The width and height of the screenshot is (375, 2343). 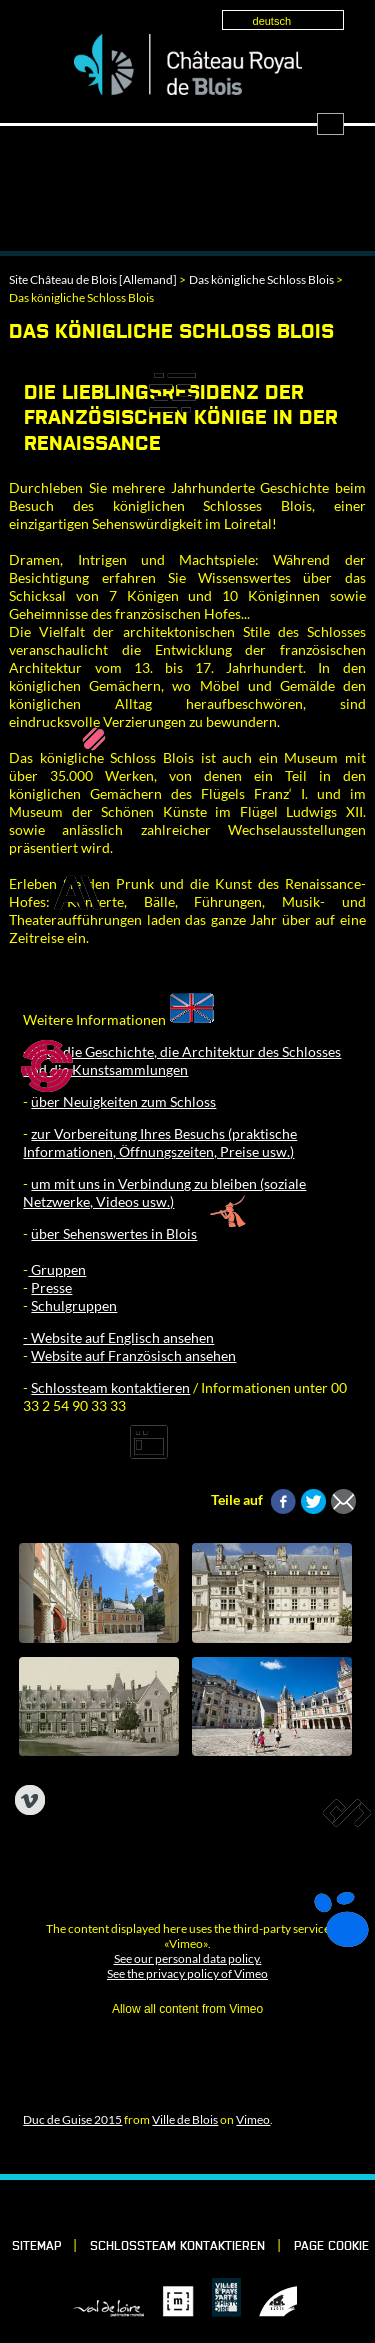 I want to click on anthropic company logo, so click(x=77, y=892).